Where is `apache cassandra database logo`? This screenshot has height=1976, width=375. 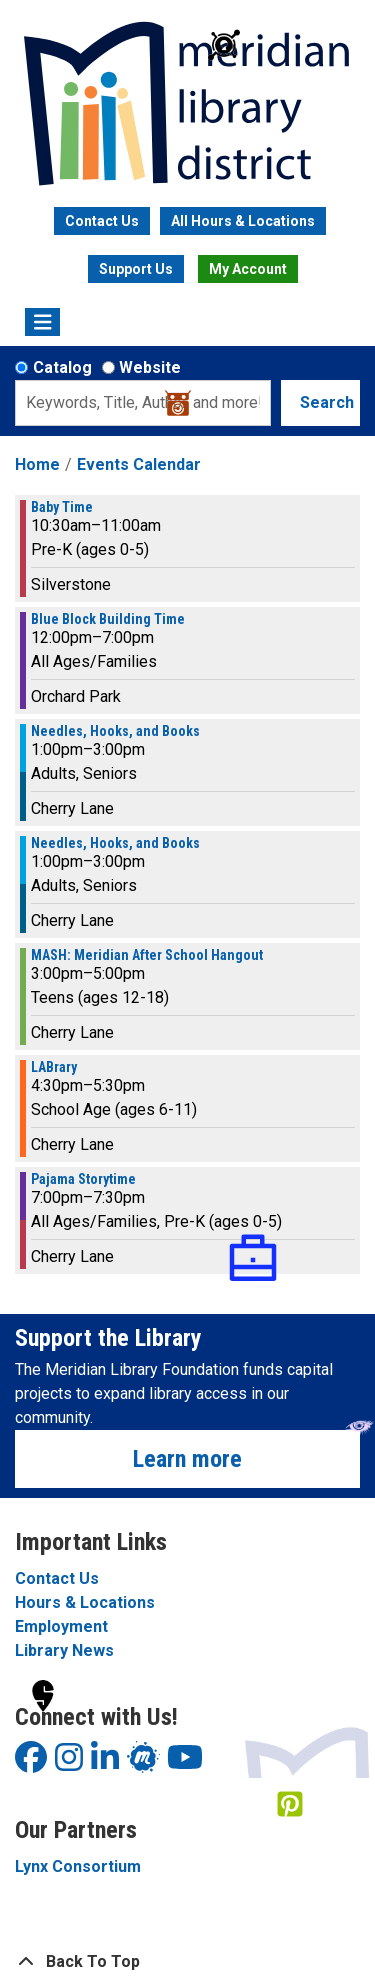 apache cassandra database logo is located at coordinates (359, 1427).